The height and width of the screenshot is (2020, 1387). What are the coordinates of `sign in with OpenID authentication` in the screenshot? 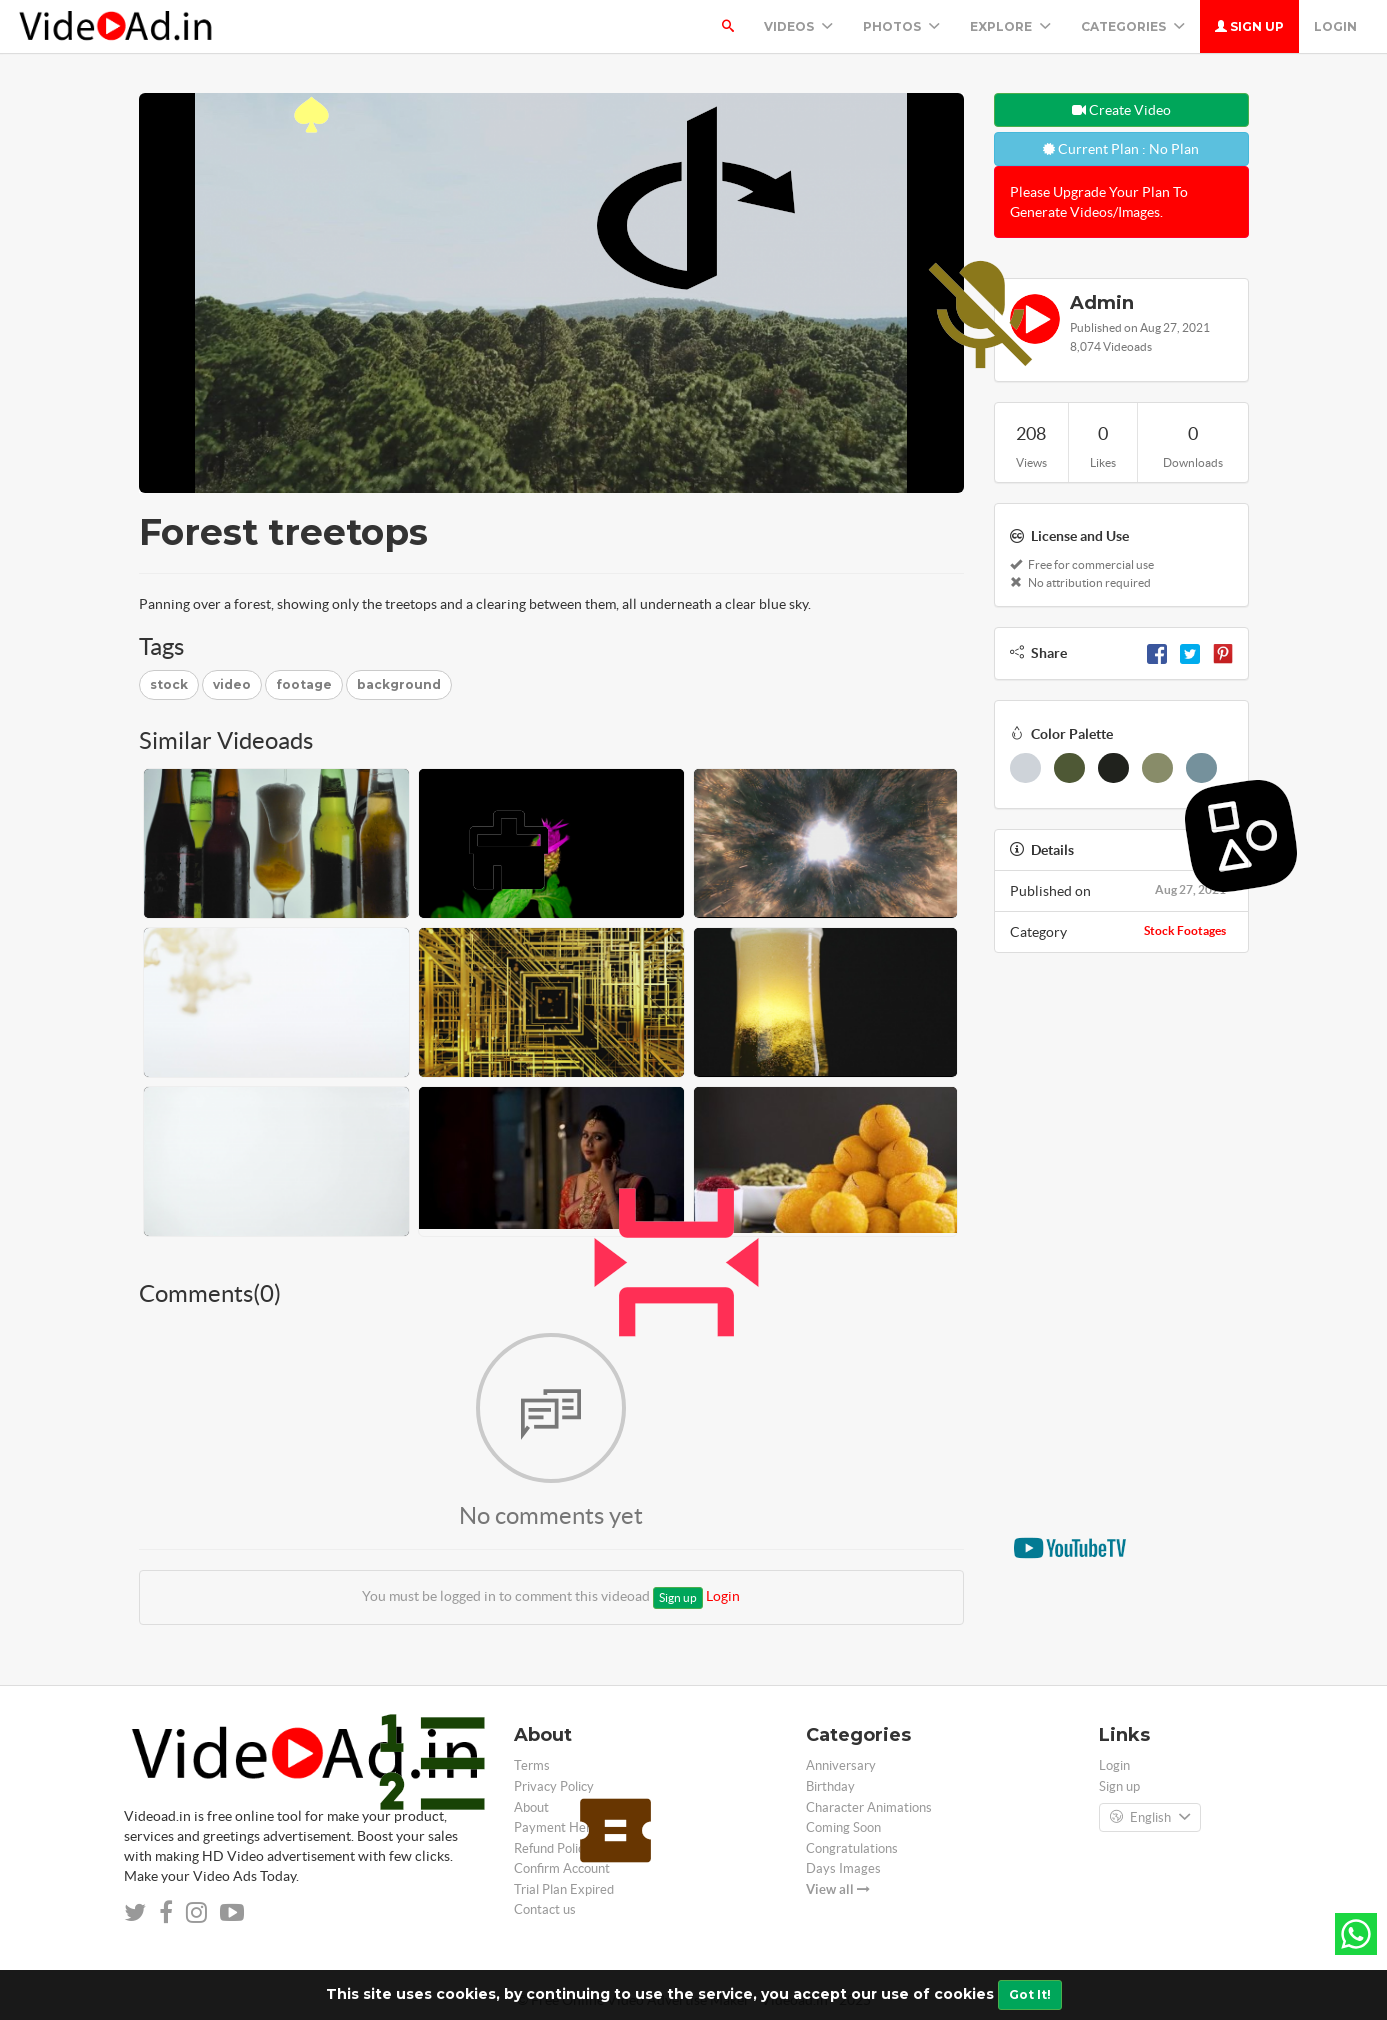 It's located at (696, 198).